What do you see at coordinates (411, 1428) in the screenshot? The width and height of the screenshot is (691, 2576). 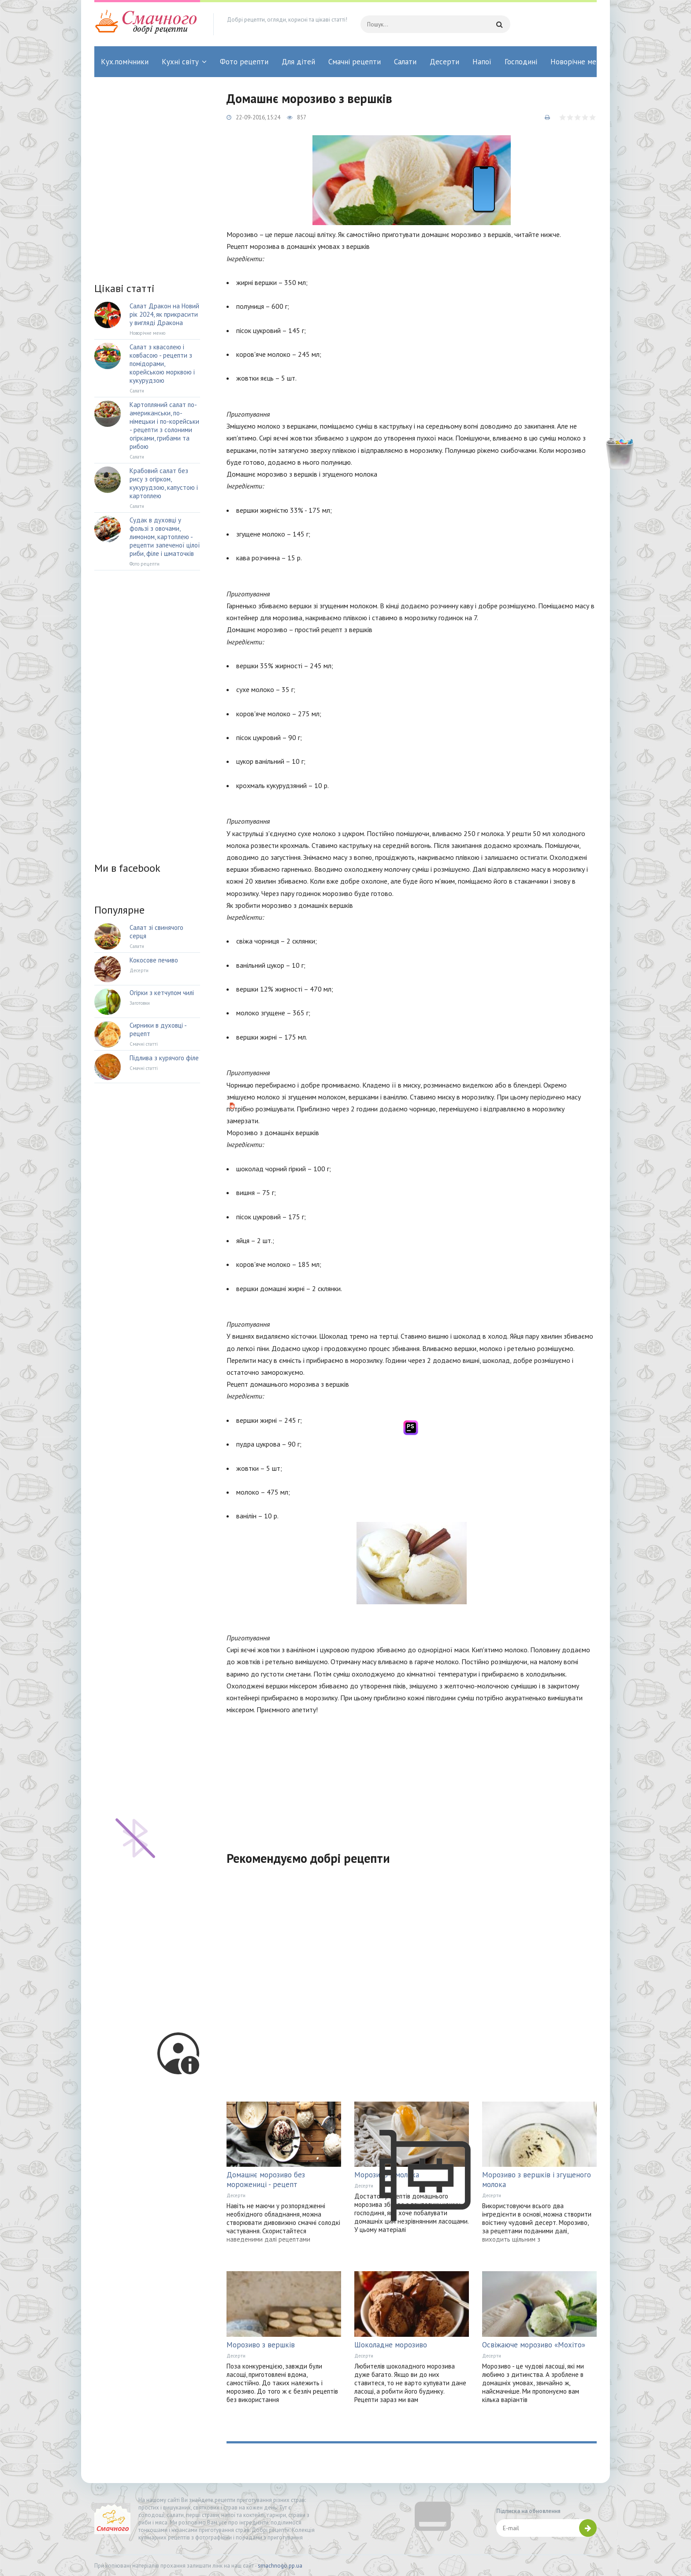 I see `open phpstorm ide` at bounding box center [411, 1428].